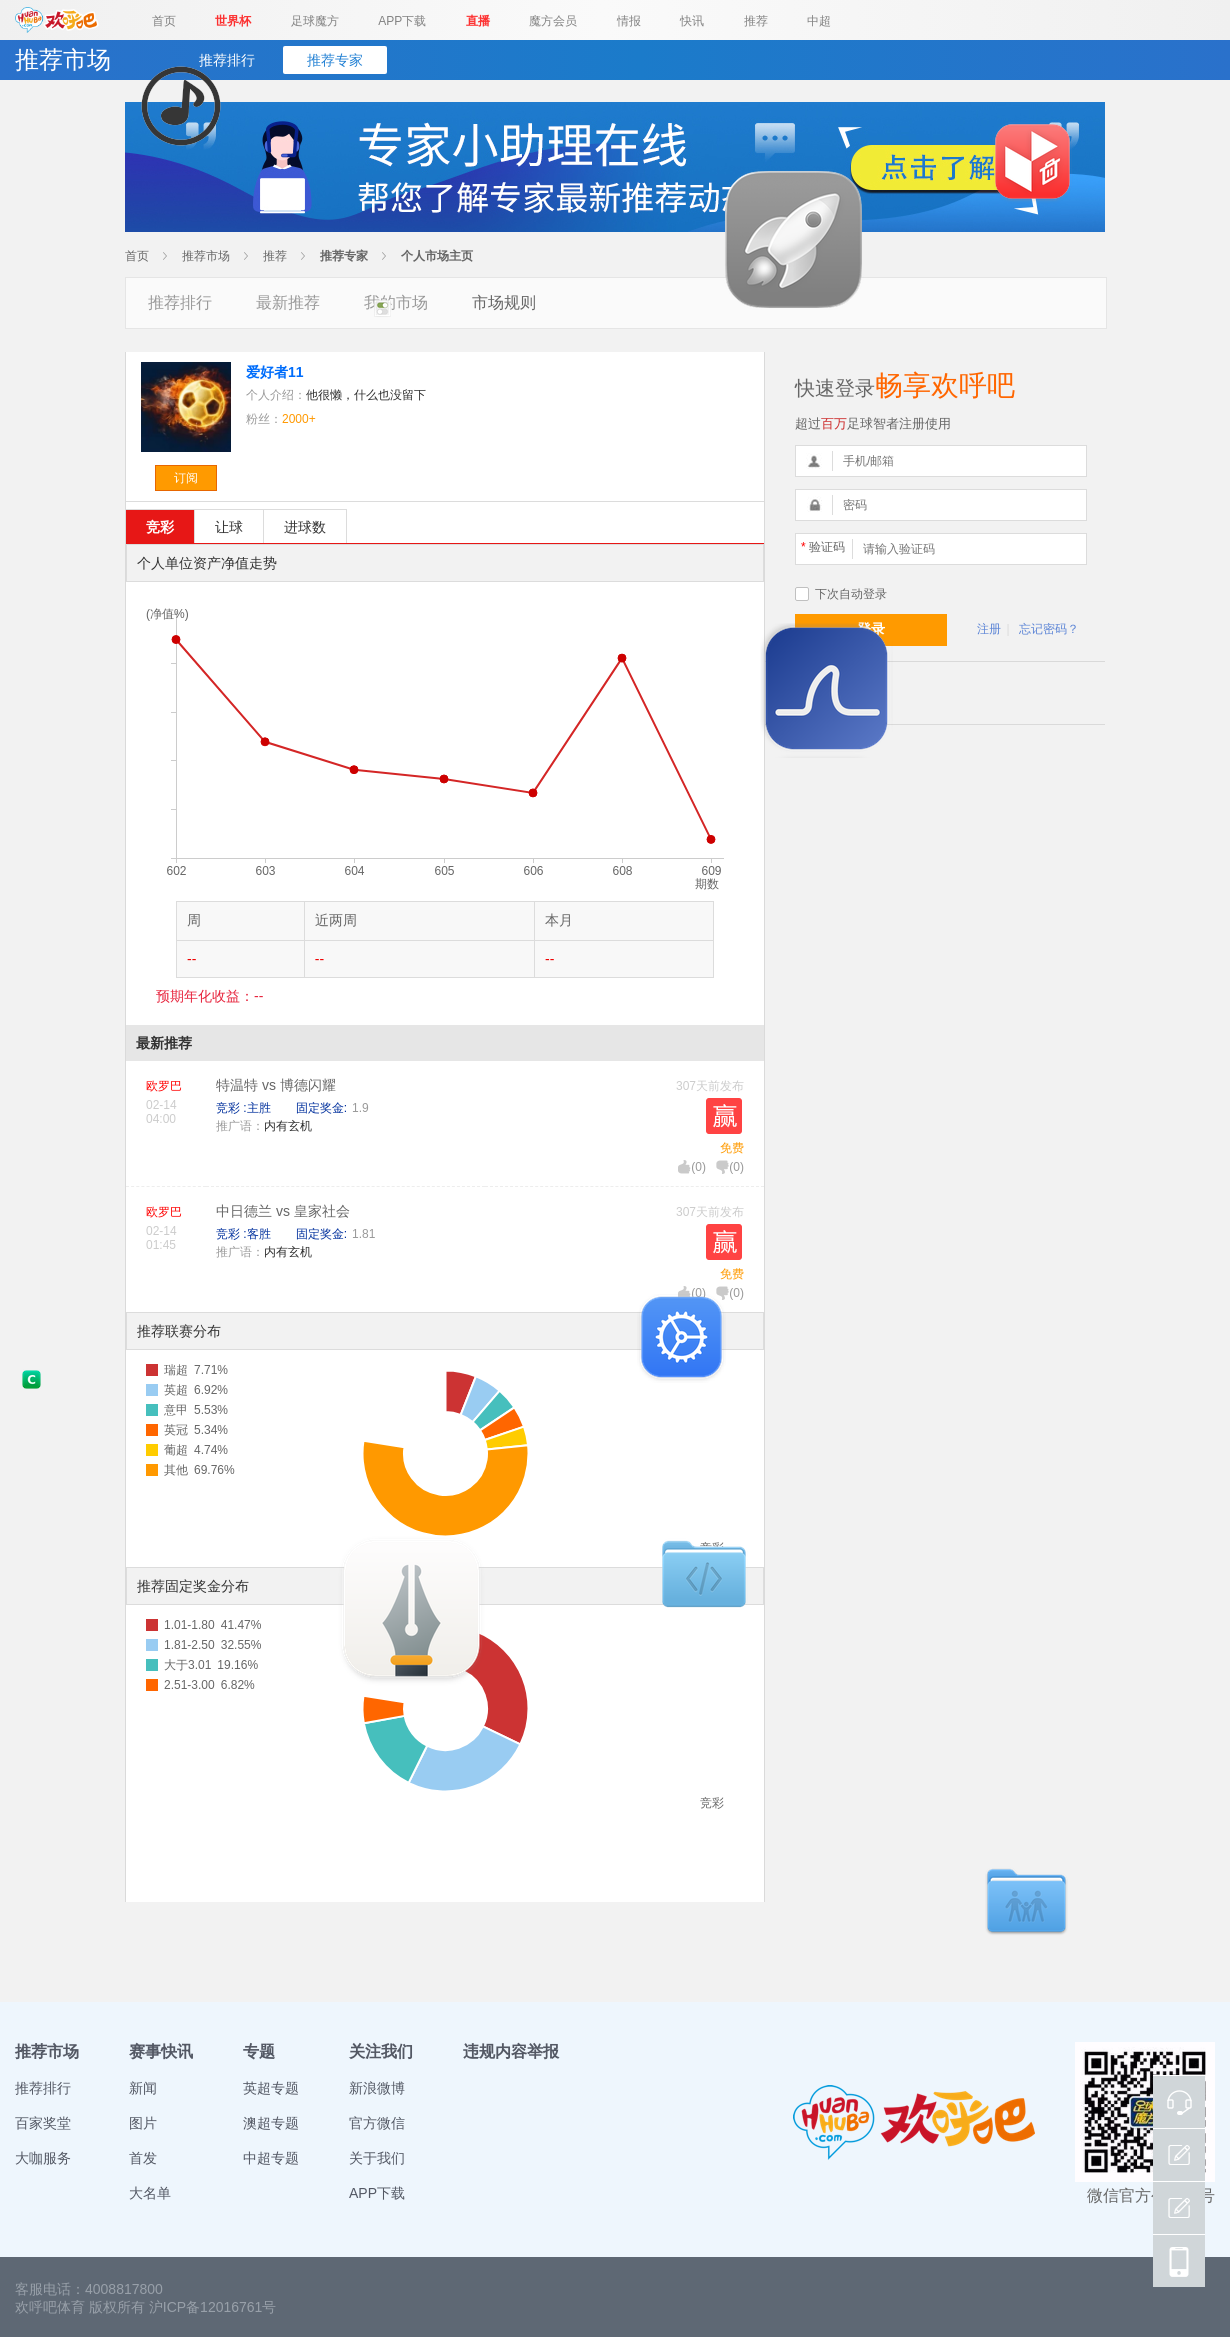 The height and width of the screenshot is (2337, 1230). What do you see at coordinates (826, 688) in the screenshot?
I see `open wireshark network protocol analyzer` at bounding box center [826, 688].